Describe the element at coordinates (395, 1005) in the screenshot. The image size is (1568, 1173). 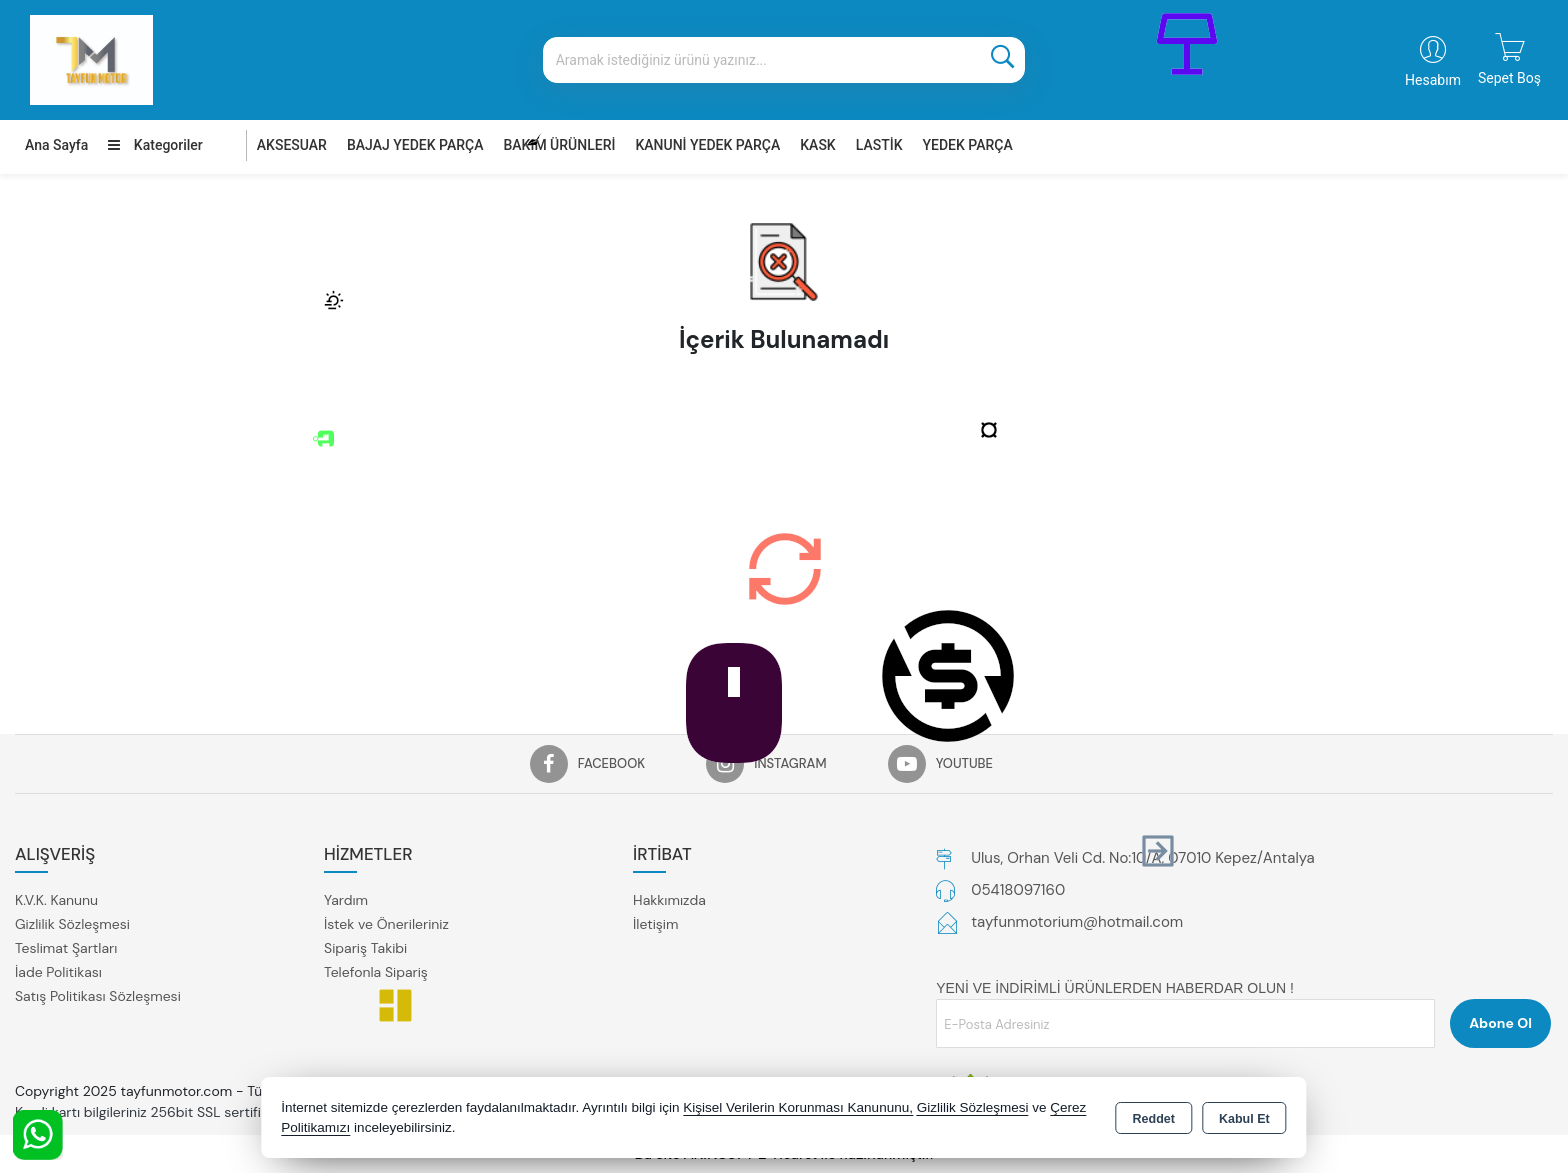
I see `switch to grid layout view` at that location.